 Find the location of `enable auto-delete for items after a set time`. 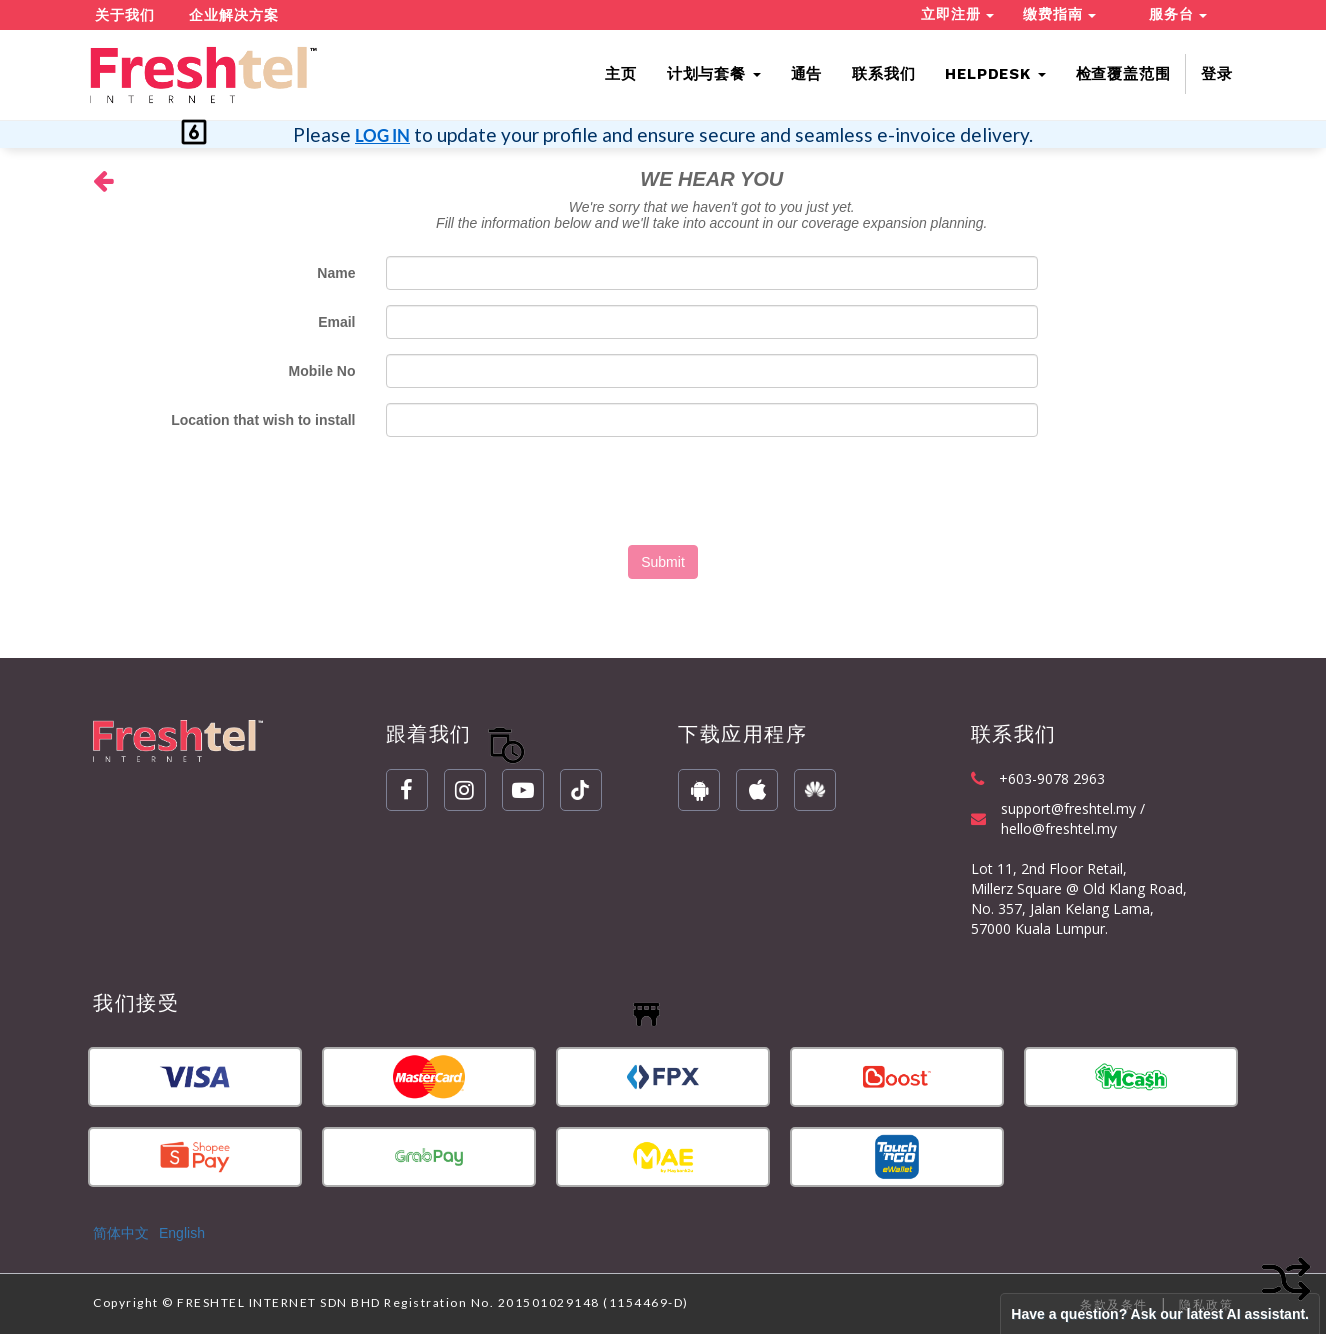

enable auto-delete for items after a set time is located at coordinates (506, 745).